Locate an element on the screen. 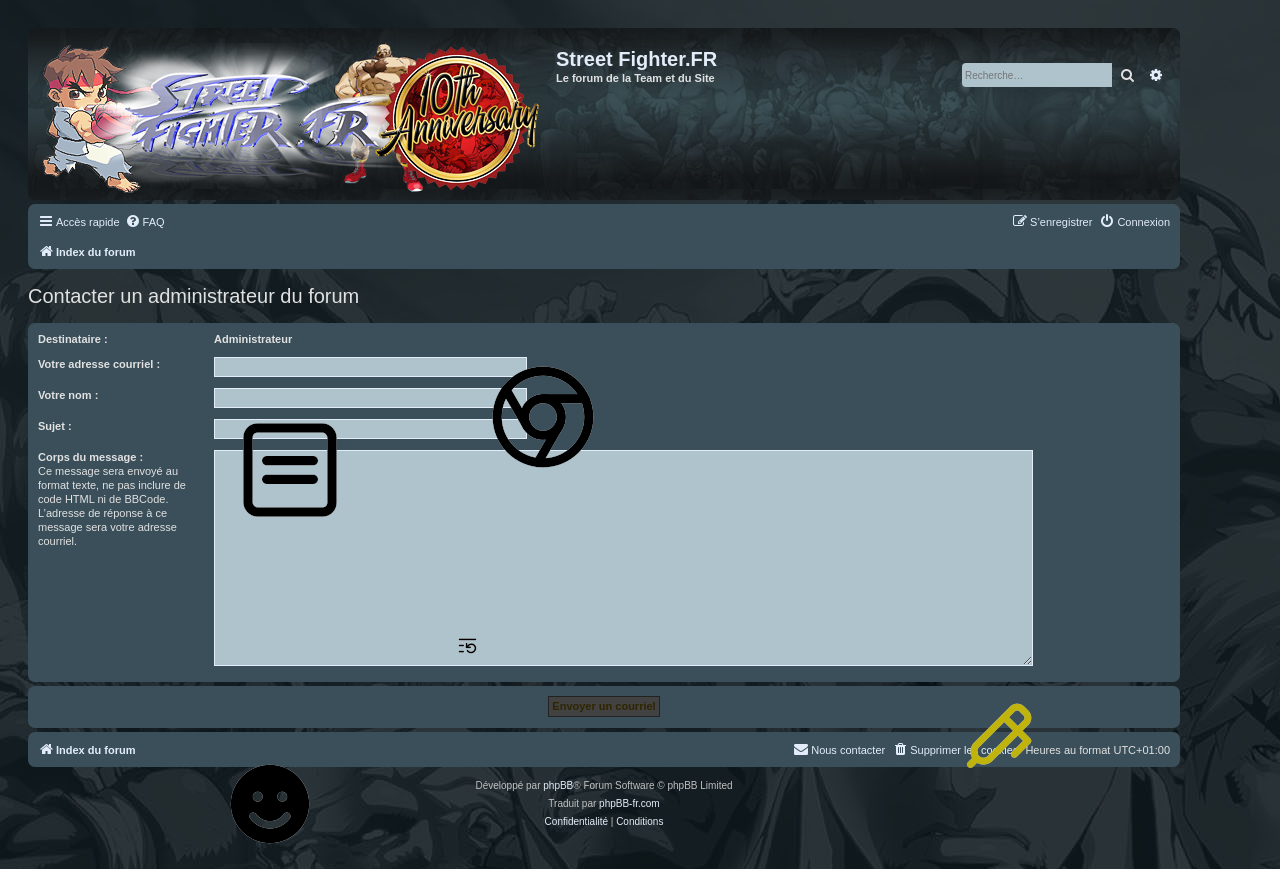 The width and height of the screenshot is (1280, 869). indicates equality or comparison function is located at coordinates (290, 470).